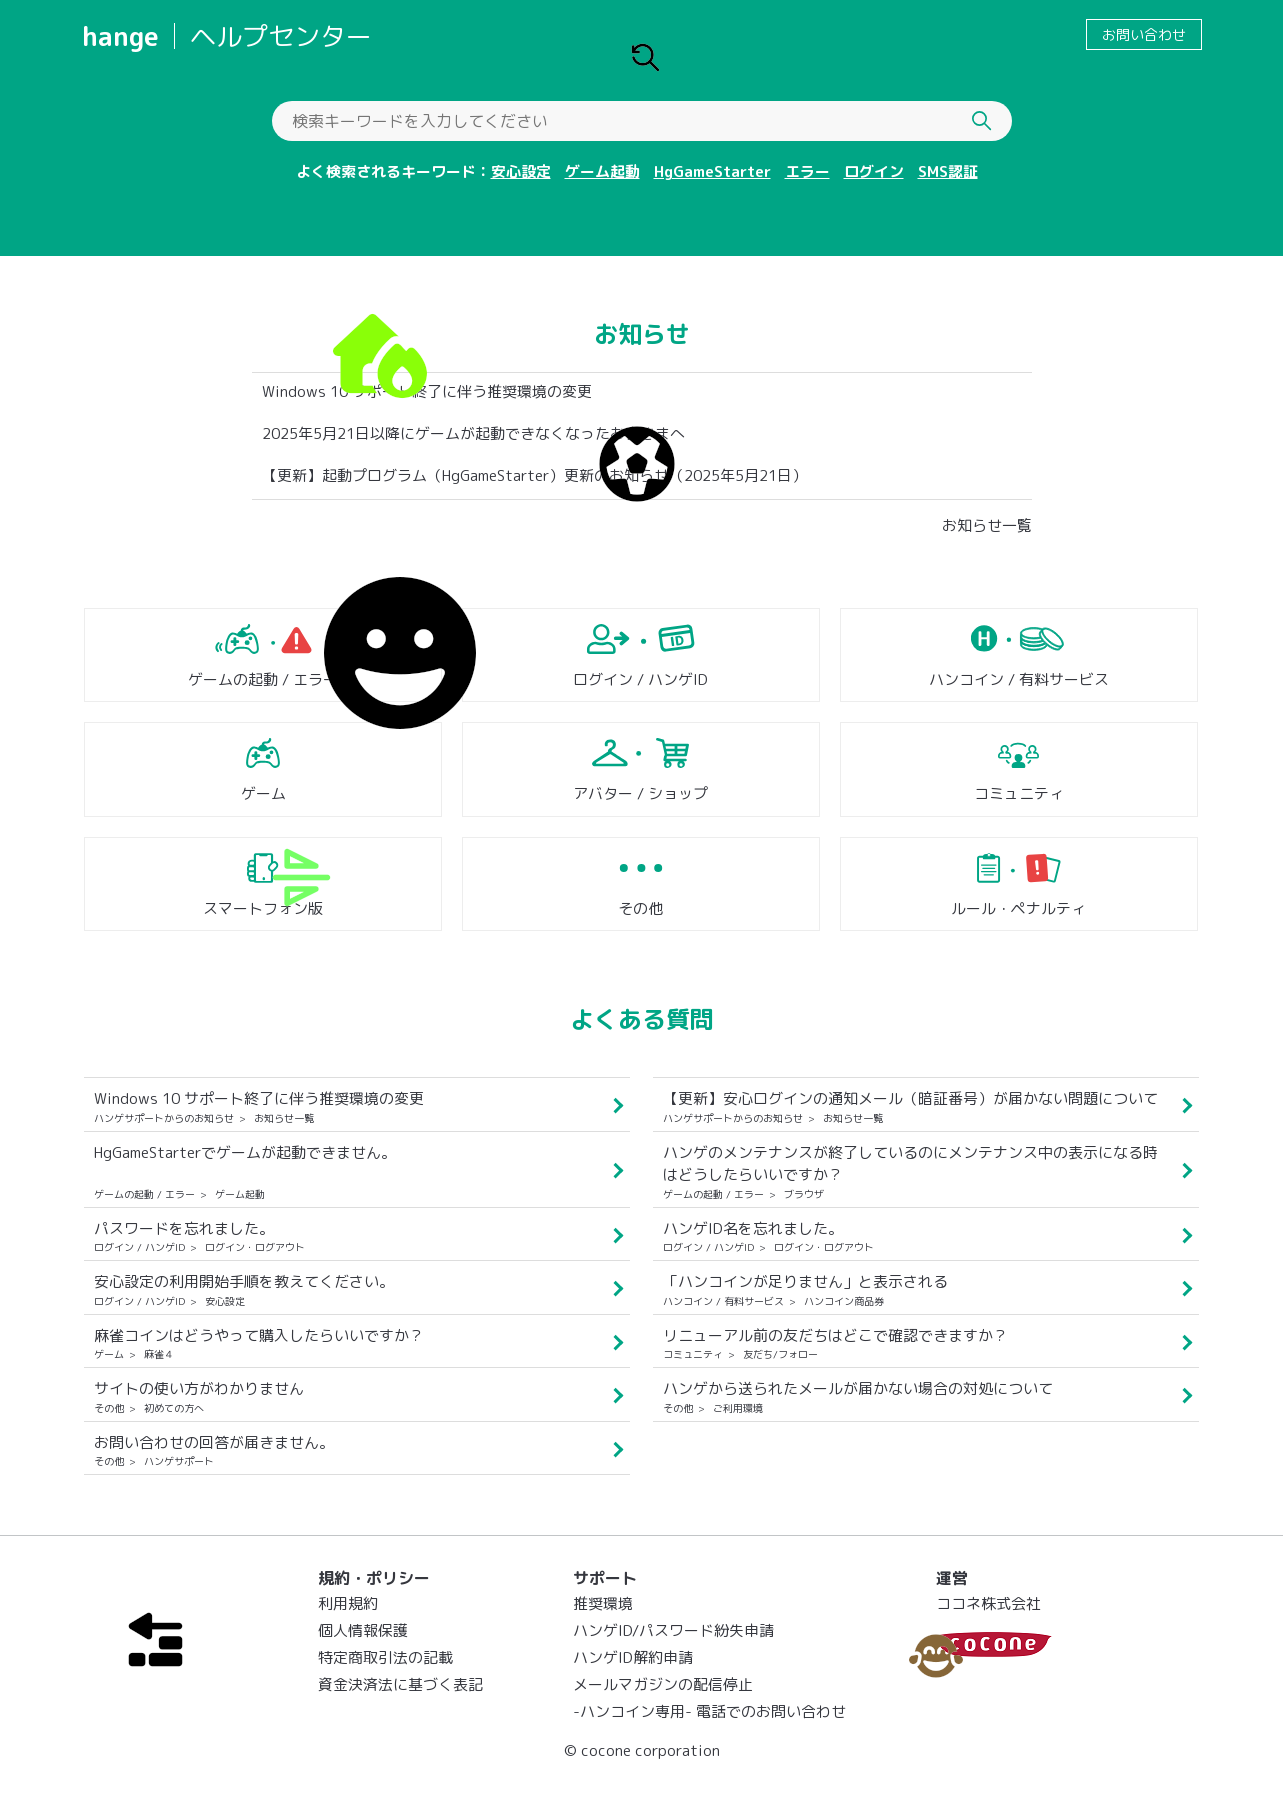  What do you see at coordinates (155, 1639) in the screenshot?
I see `access construction or building tools` at bounding box center [155, 1639].